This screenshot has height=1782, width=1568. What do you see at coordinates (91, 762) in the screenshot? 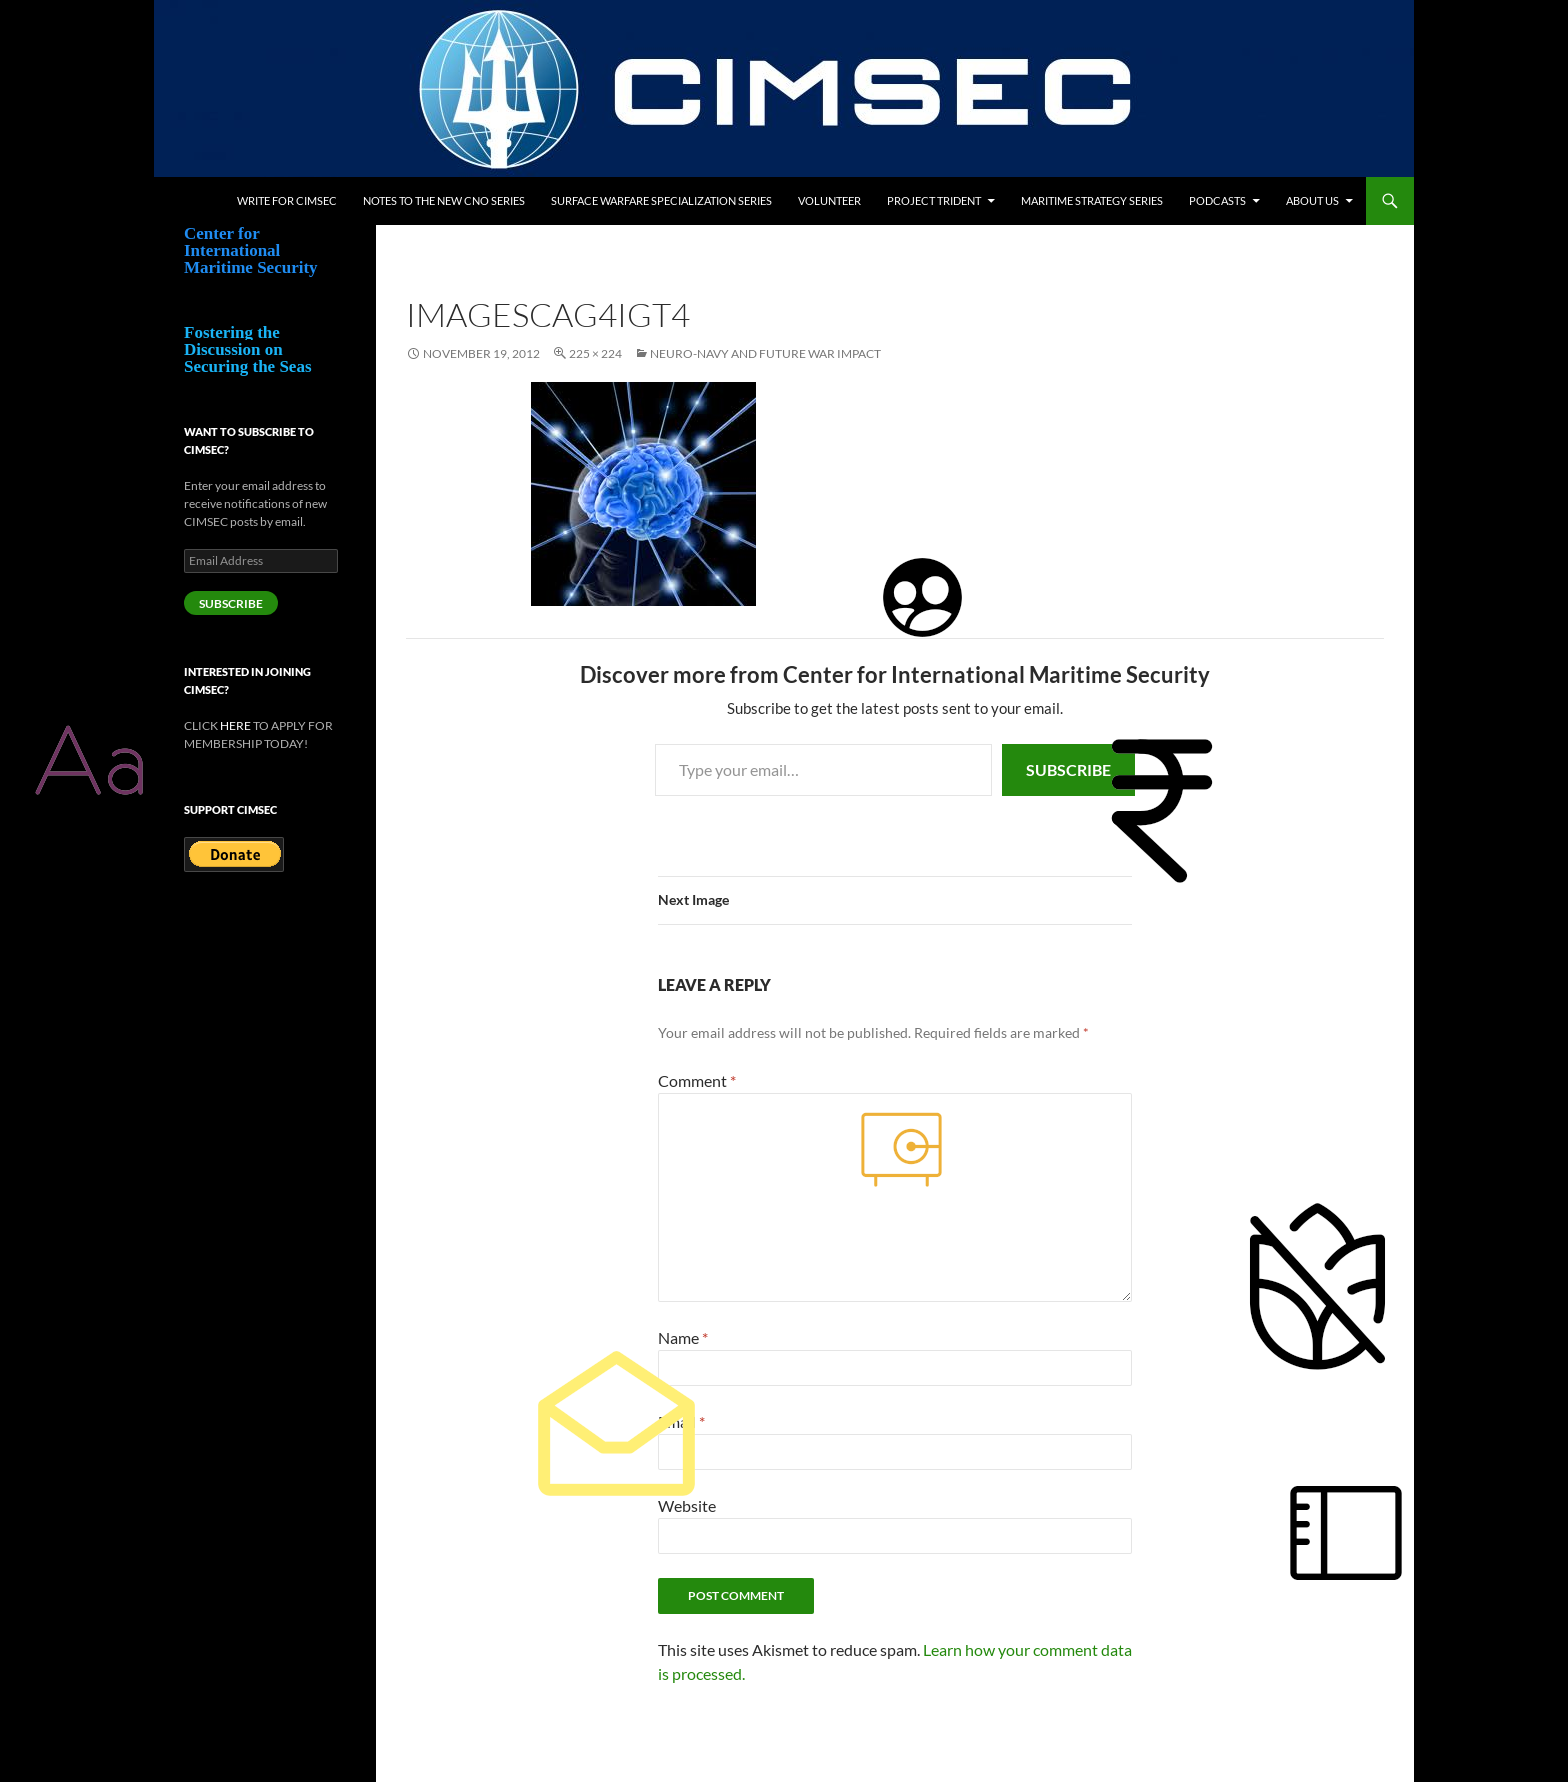
I see `adjust font or text size settings` at bounding box center [91, 762].